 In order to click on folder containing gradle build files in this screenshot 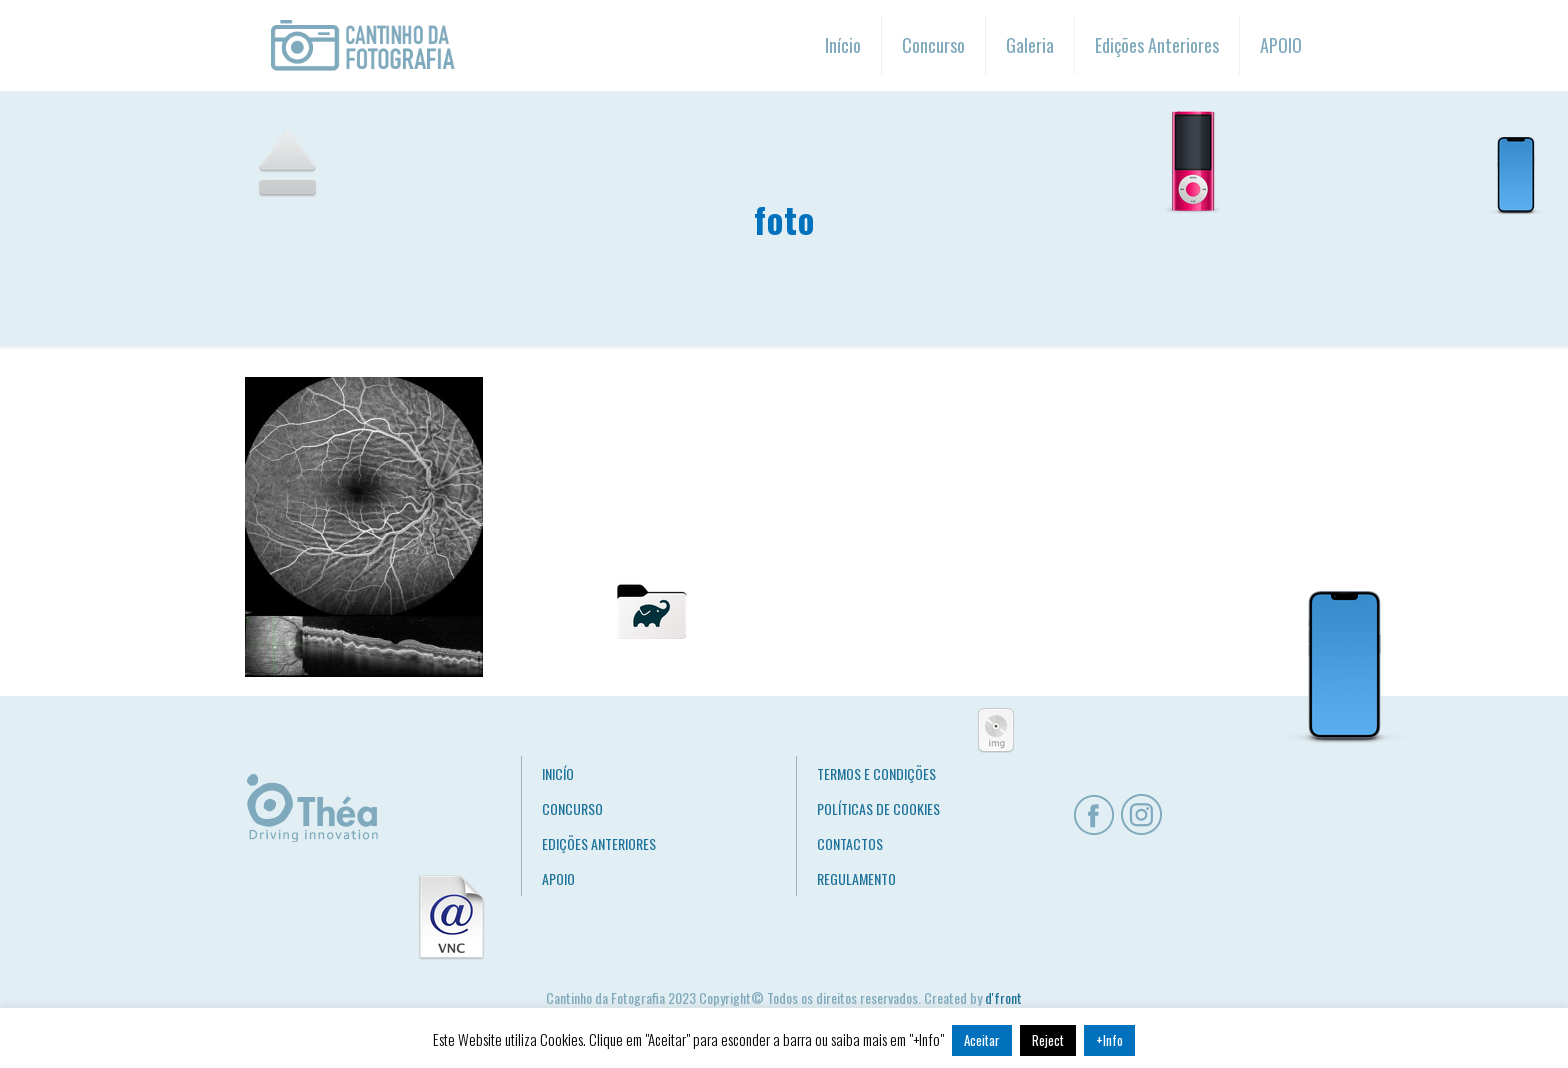, I will do `click(651, 613)`.